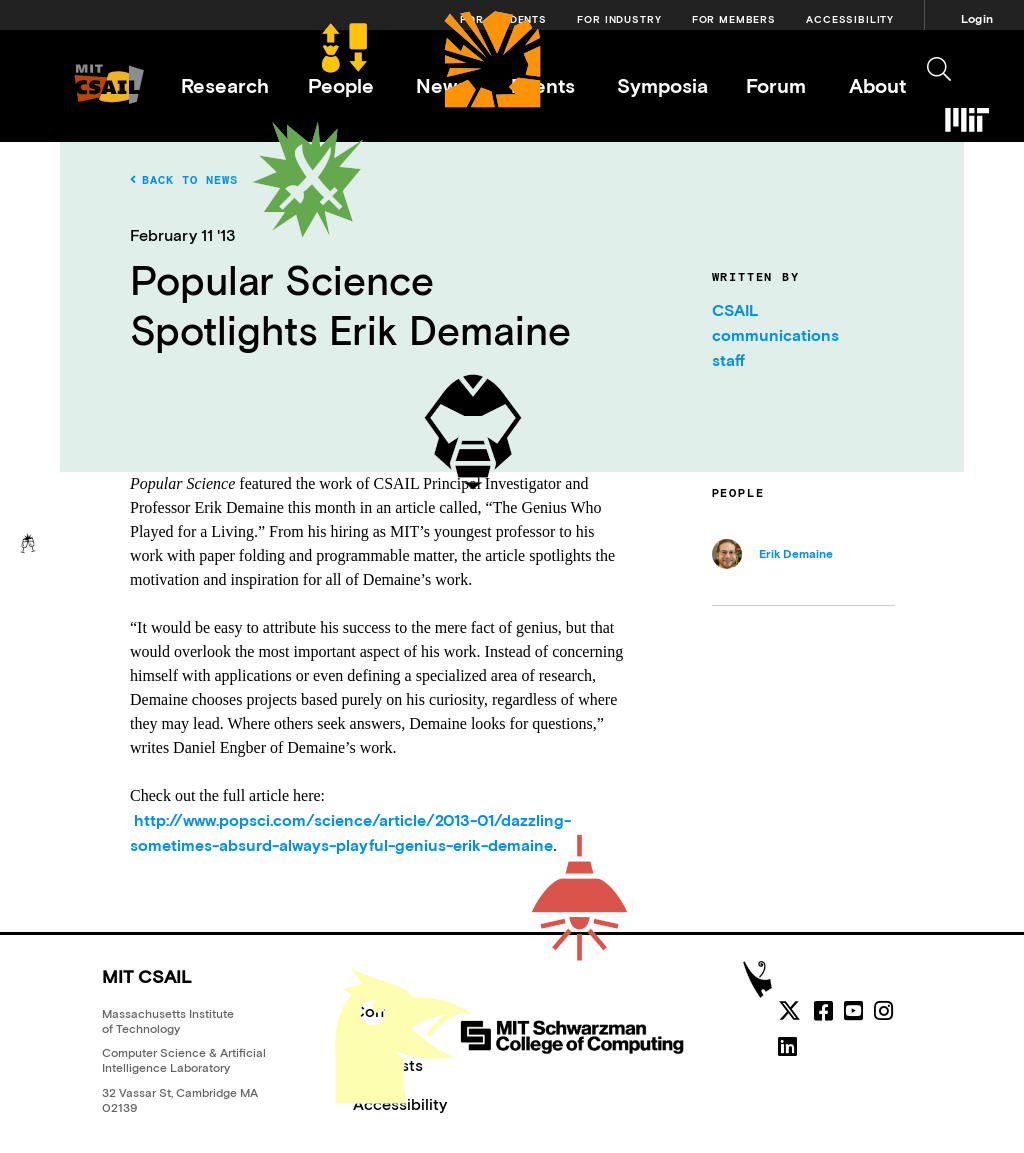 The height and width of the screenshot is (1153, 1024). What do you see at coordinates (28, 543) in the screenshot?
I see `celebrate an achievement or milestone` at bounding box center [28, 543].